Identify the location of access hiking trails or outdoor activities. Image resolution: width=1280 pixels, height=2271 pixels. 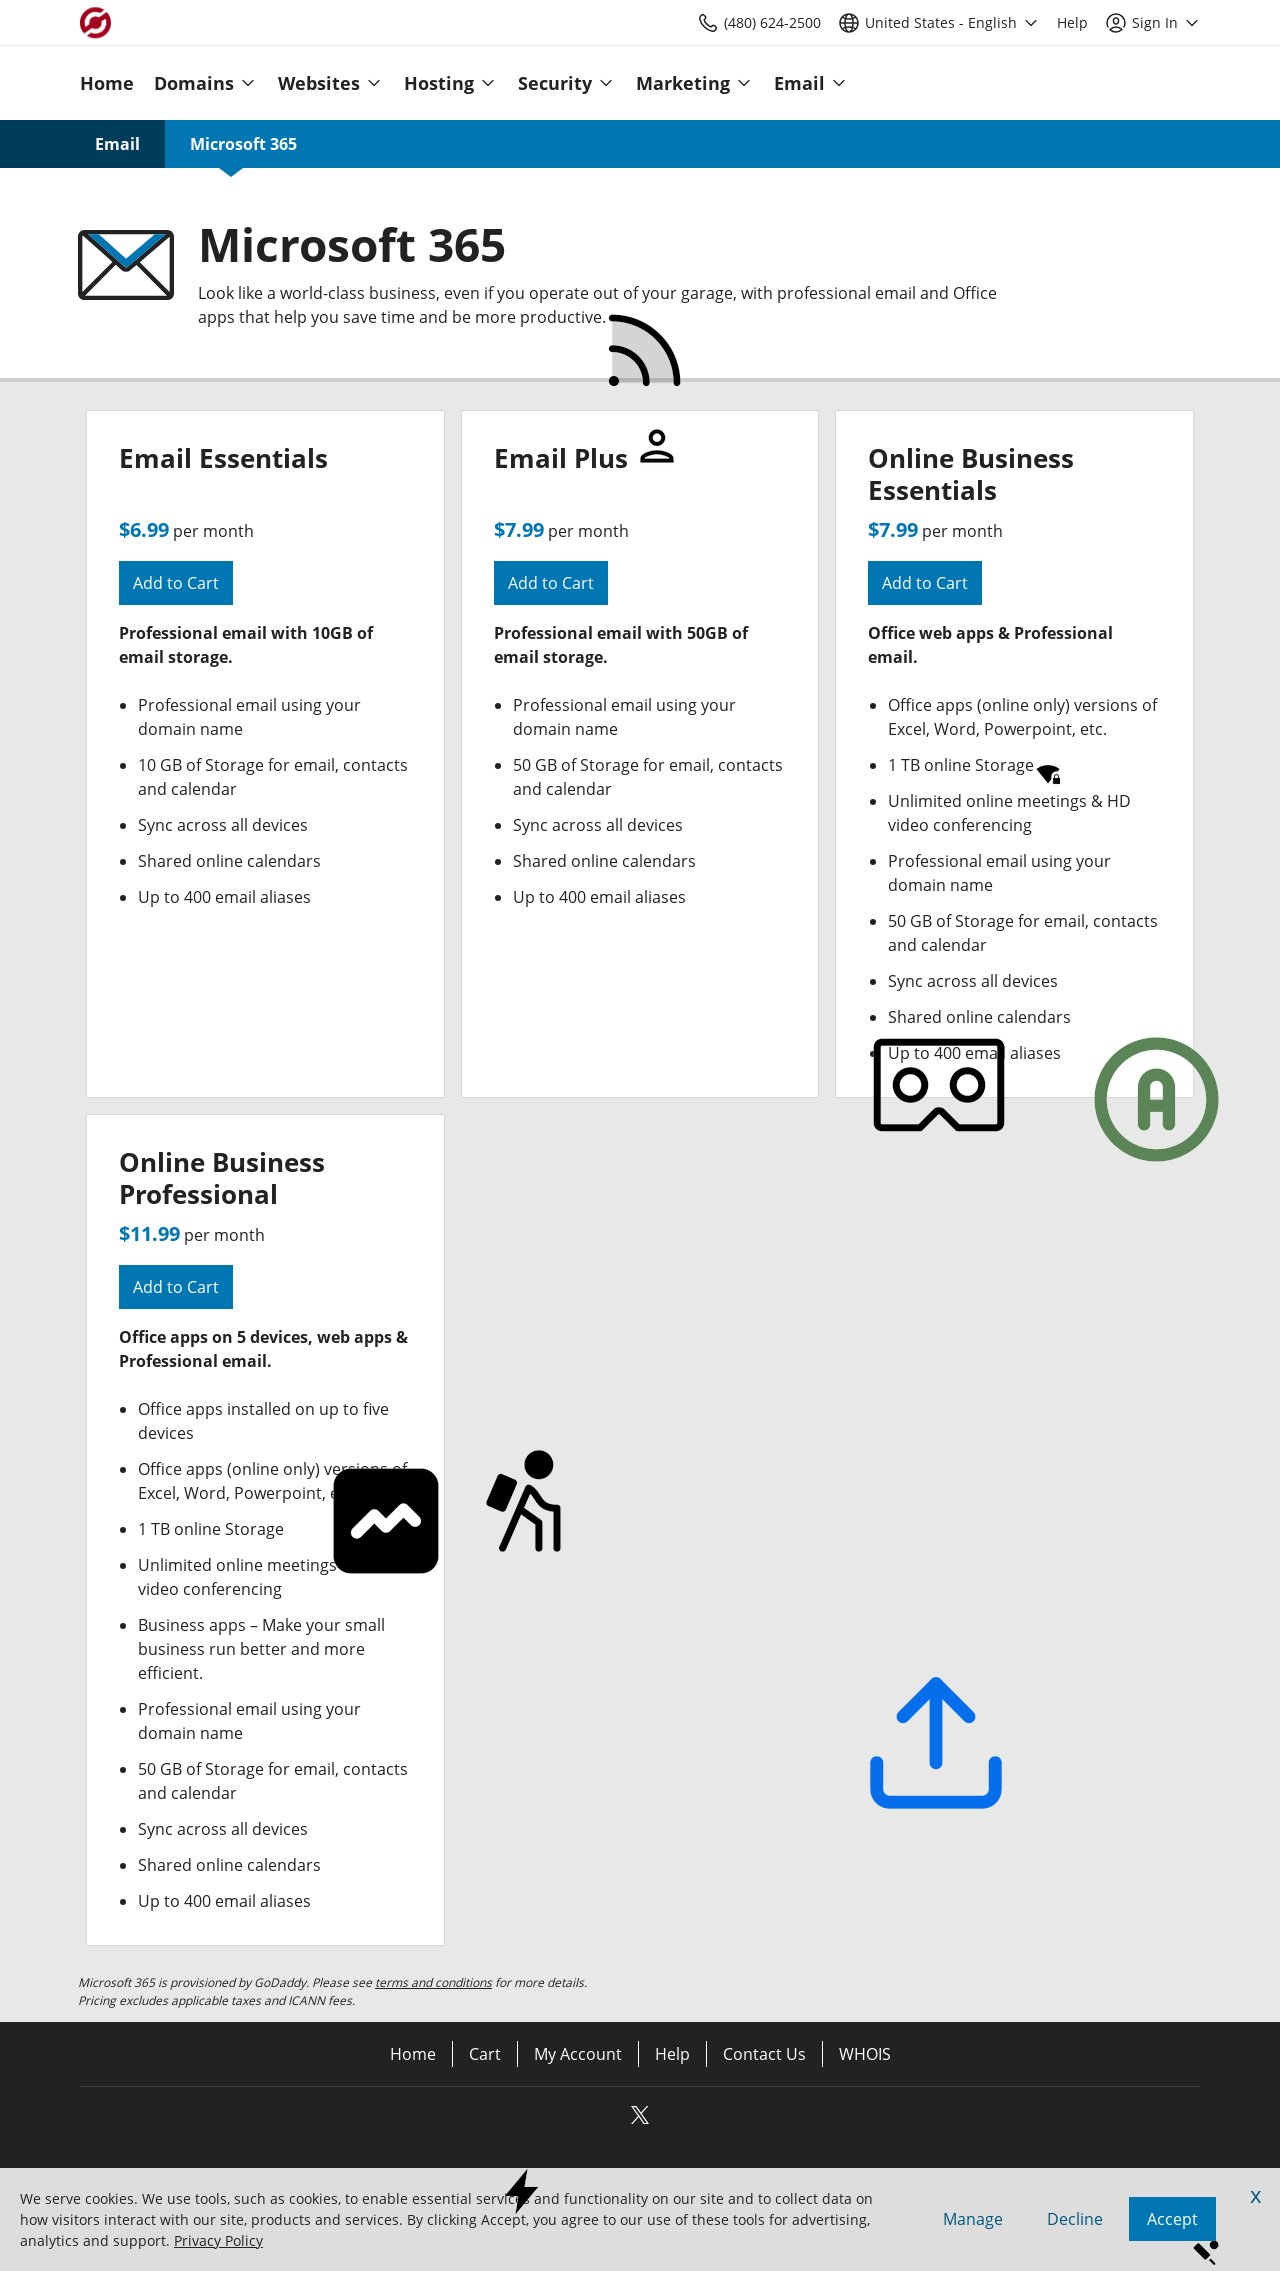
(528, 1501).